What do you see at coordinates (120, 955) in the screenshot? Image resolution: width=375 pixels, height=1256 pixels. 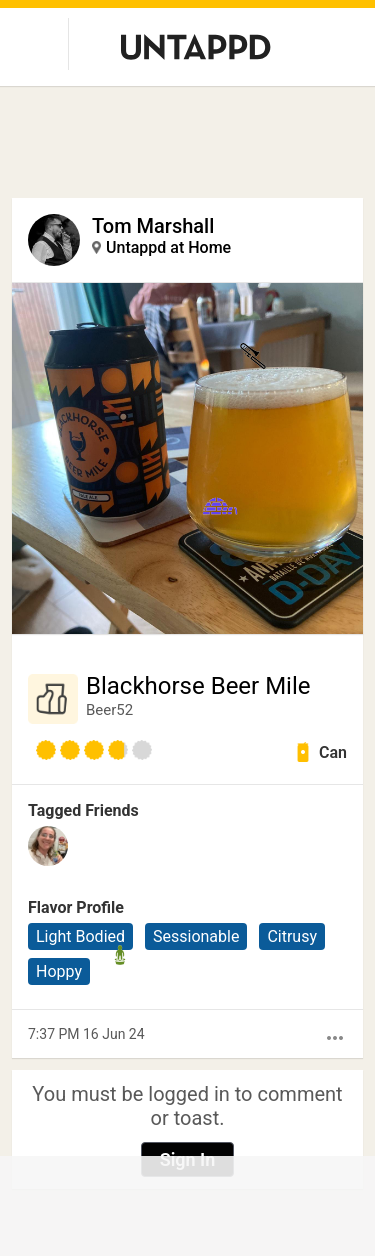 I see `indicates a trap or penalty in gameplay` at bounding box center [120, 955].